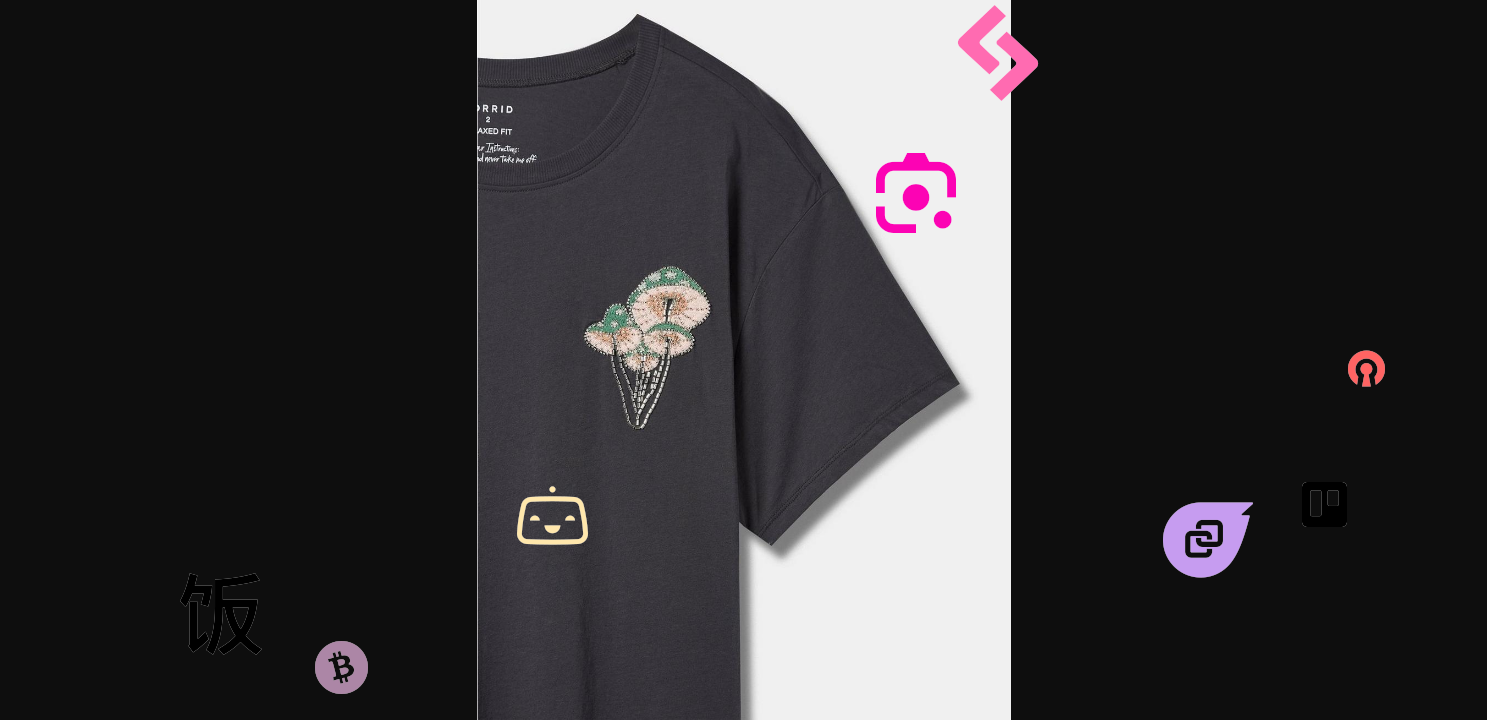 This screenshot has height=720, width=1487. Describe the element at coordinates (1366, 368) in the screenshot. I see `open OpenVPN settings` at that location.